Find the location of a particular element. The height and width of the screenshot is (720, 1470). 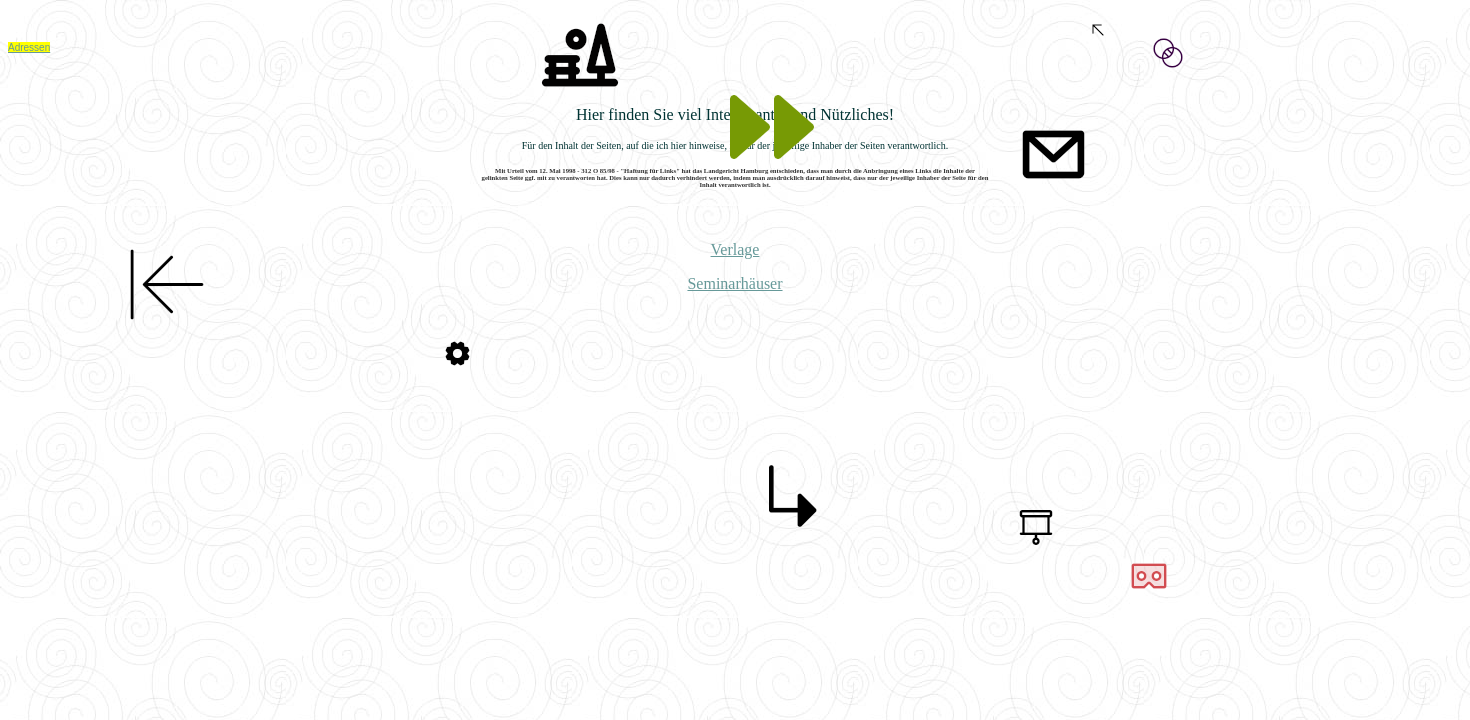

intersect or merge two shapes is located at coordinates (1168, 53).